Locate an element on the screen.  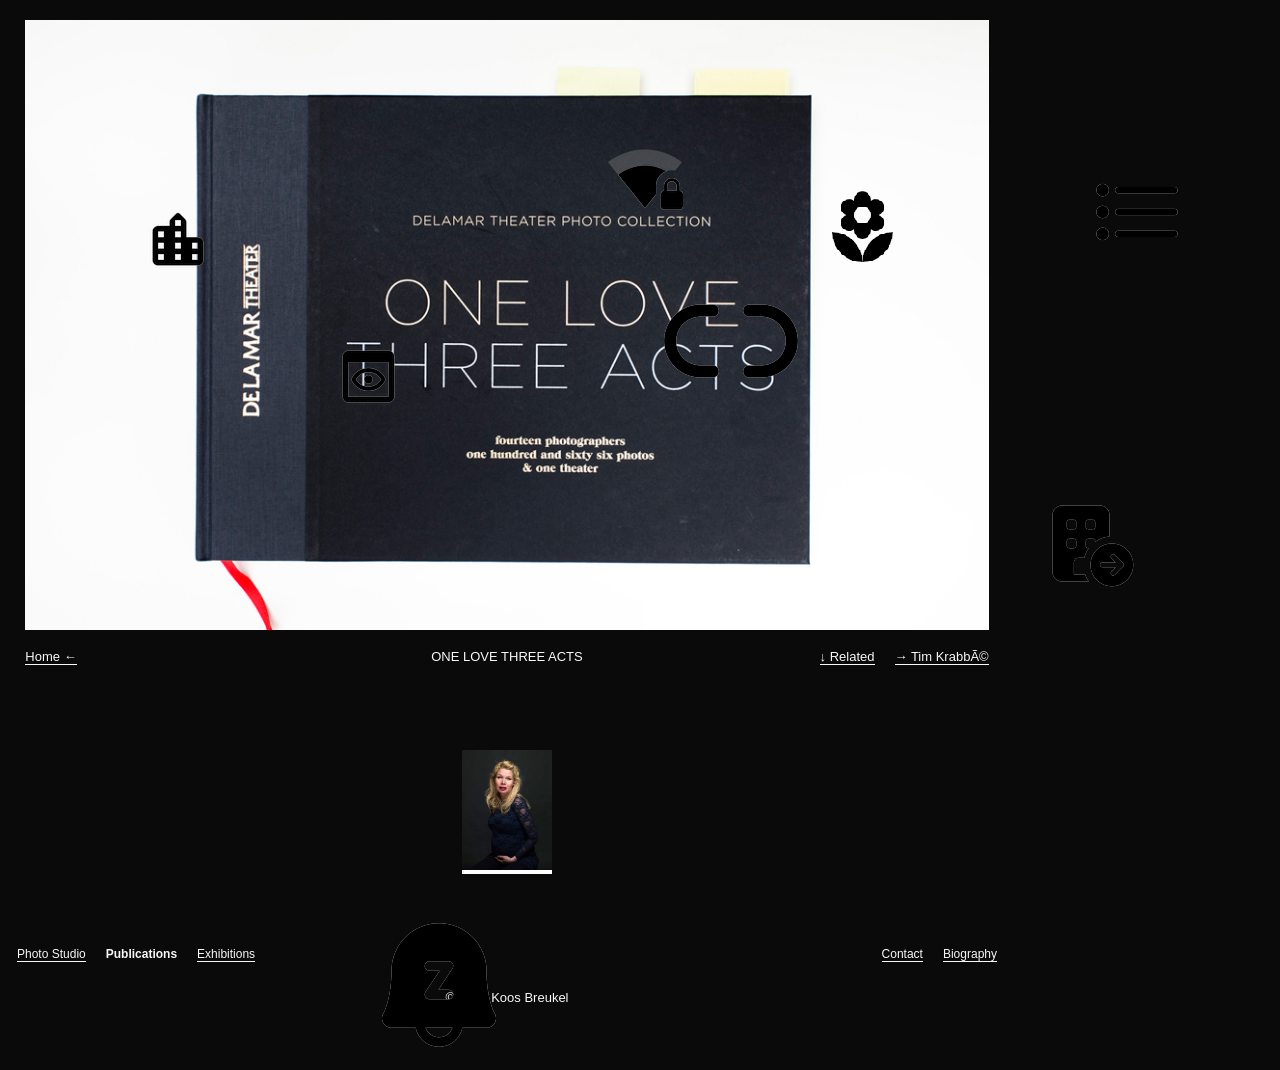
connected to a secure wifi network with good signal strength is located at coordinates (645, 178).